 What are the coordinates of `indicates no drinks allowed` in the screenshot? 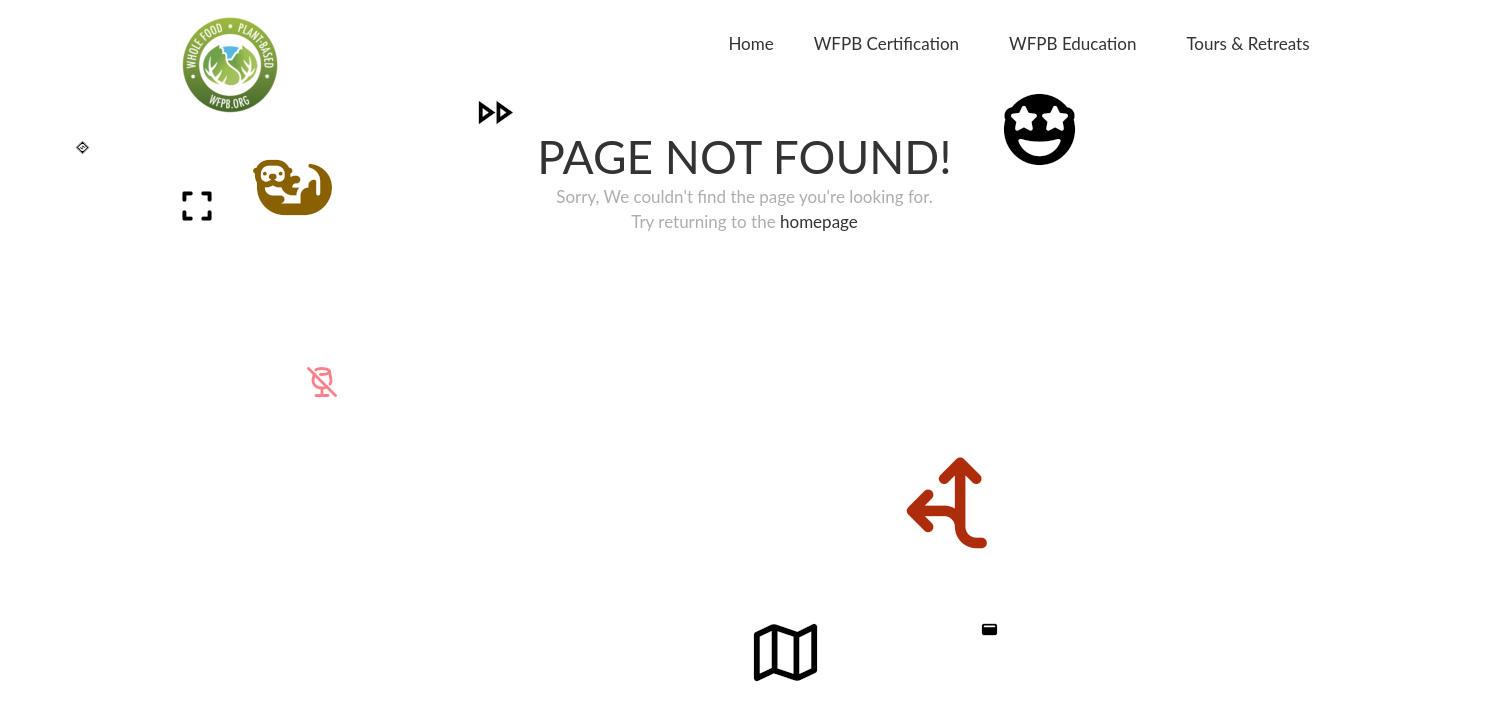 It's located at (322, 382).